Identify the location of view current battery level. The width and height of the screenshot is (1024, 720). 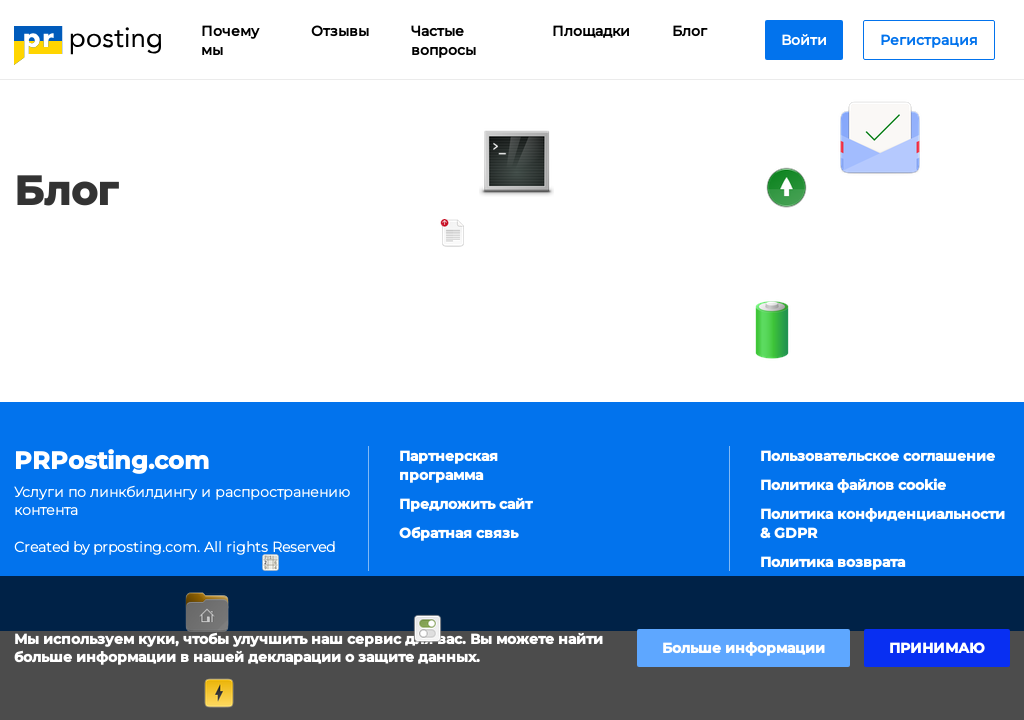
(772, 329).